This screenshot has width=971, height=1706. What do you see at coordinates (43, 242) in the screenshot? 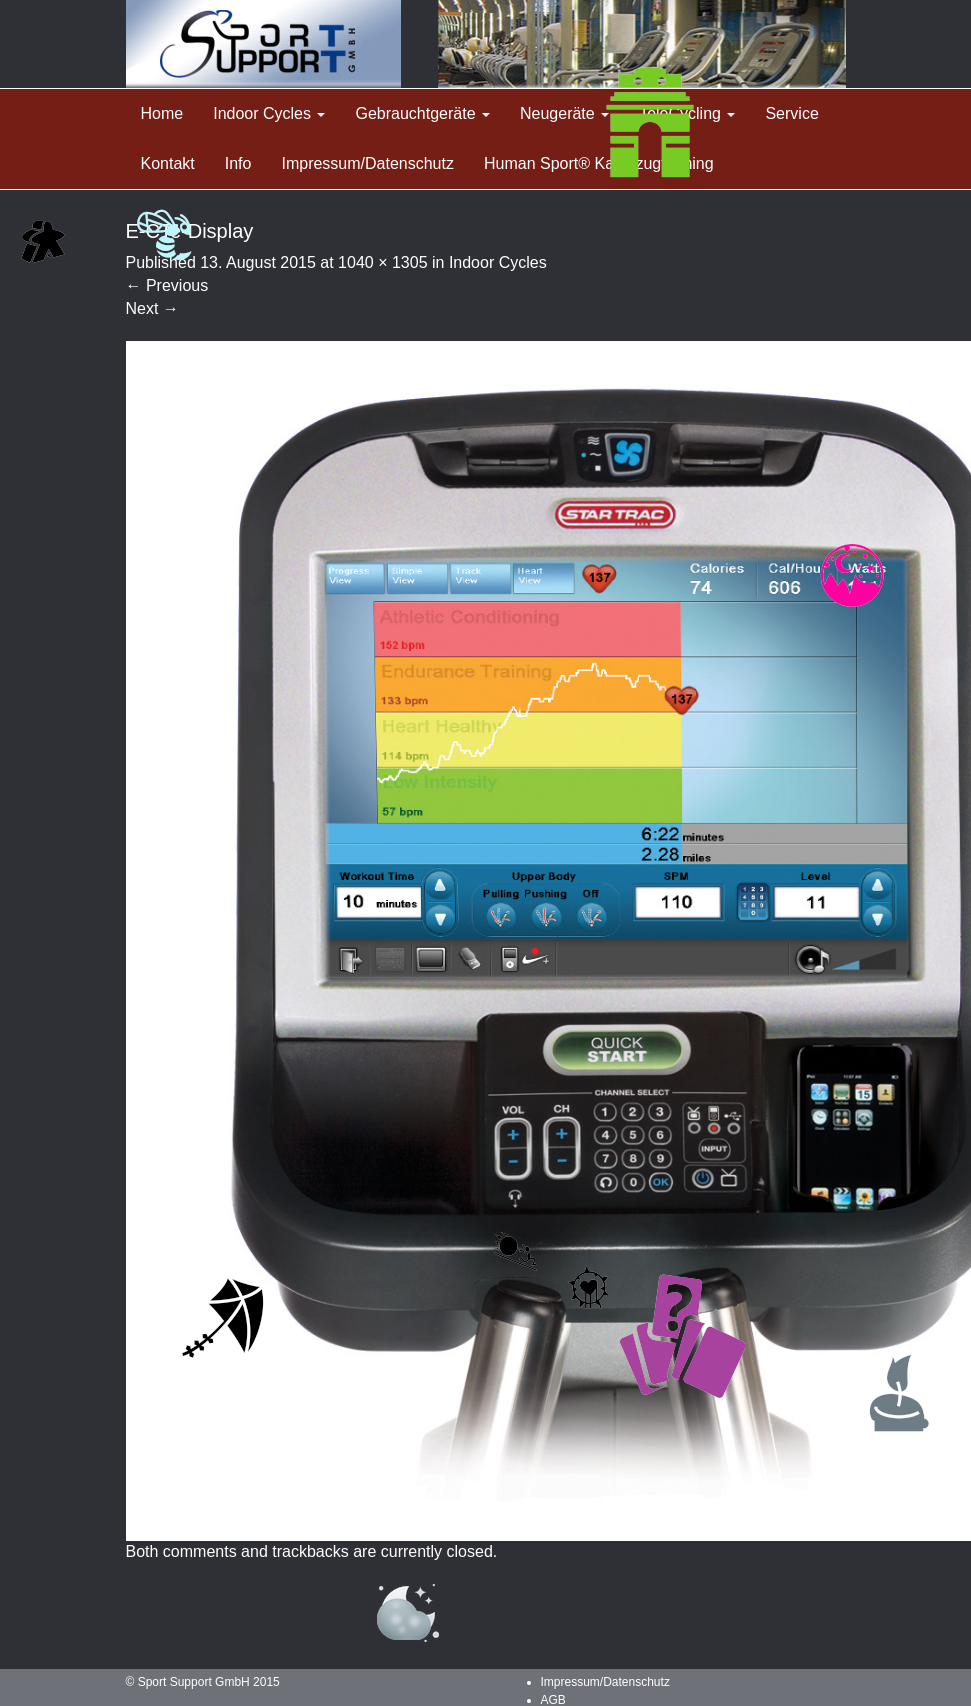
I see `access board game or tabletop gaming features` at bounding box center [43, 242].